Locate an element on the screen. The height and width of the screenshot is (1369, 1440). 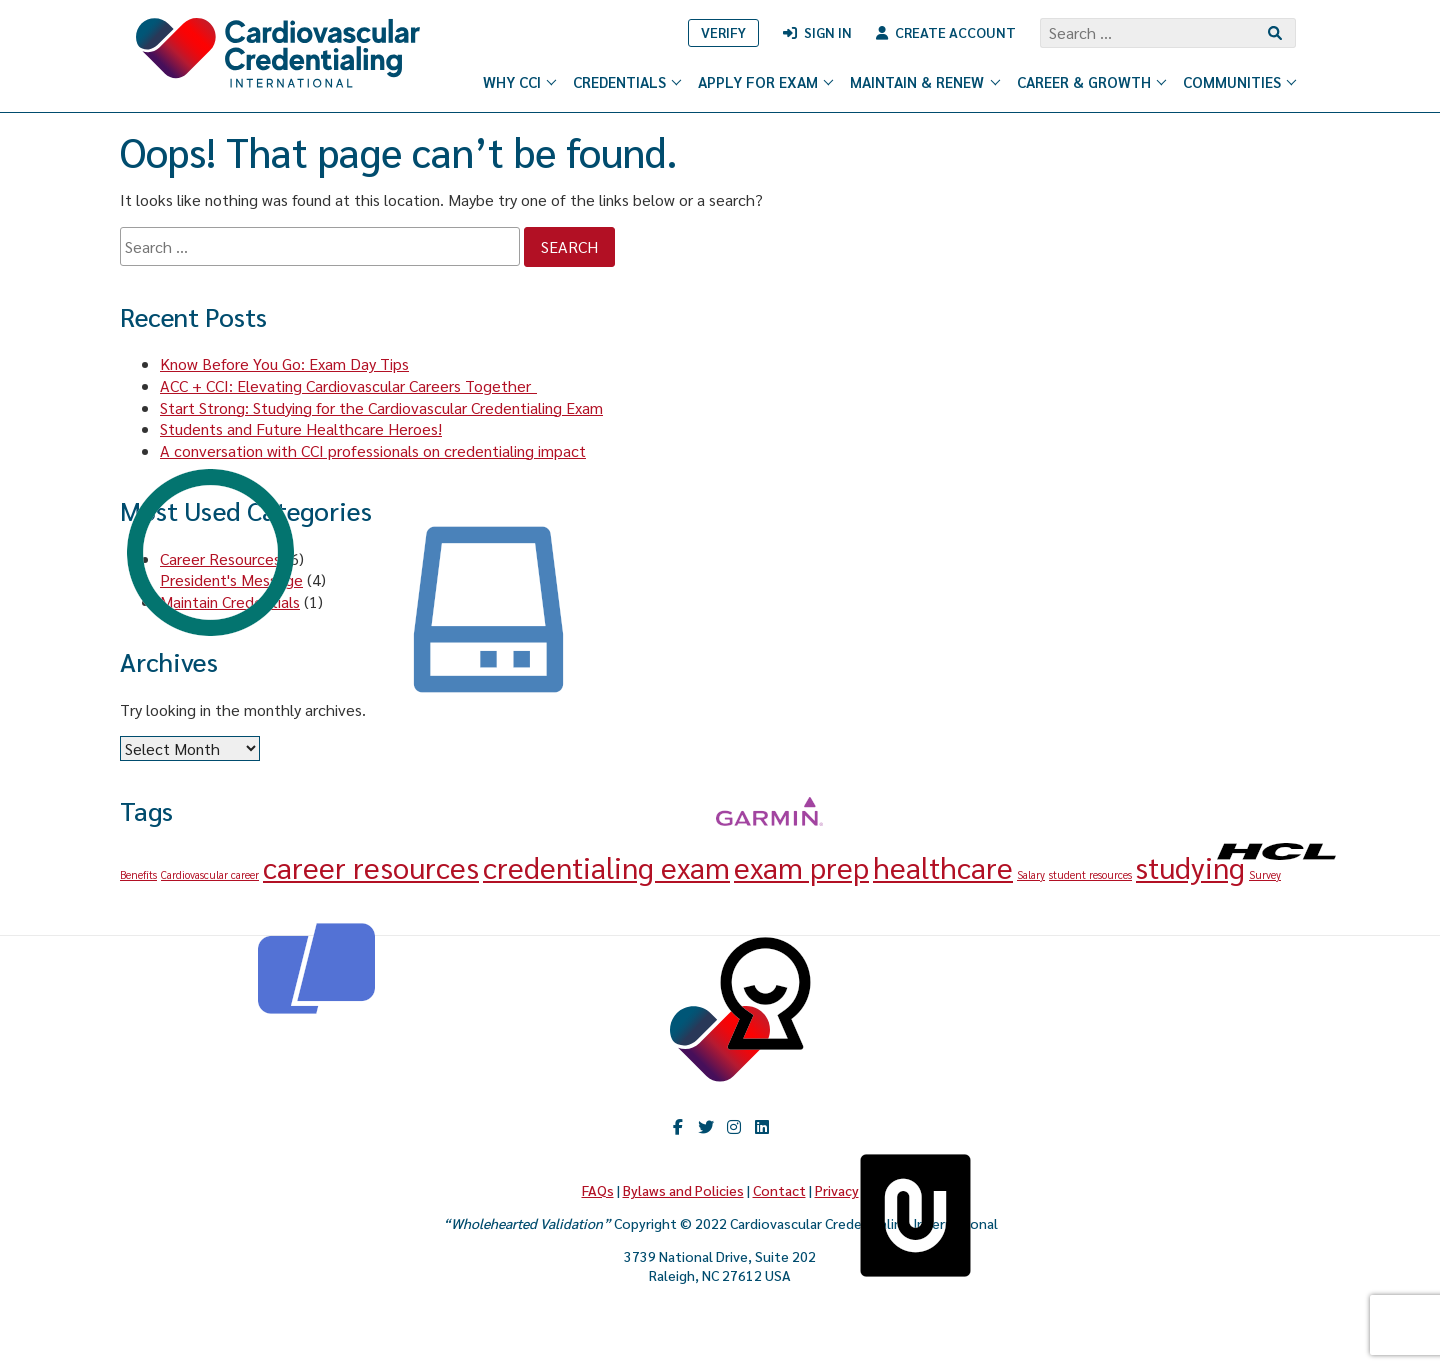
view user profile is located at coordinates (765, 993).